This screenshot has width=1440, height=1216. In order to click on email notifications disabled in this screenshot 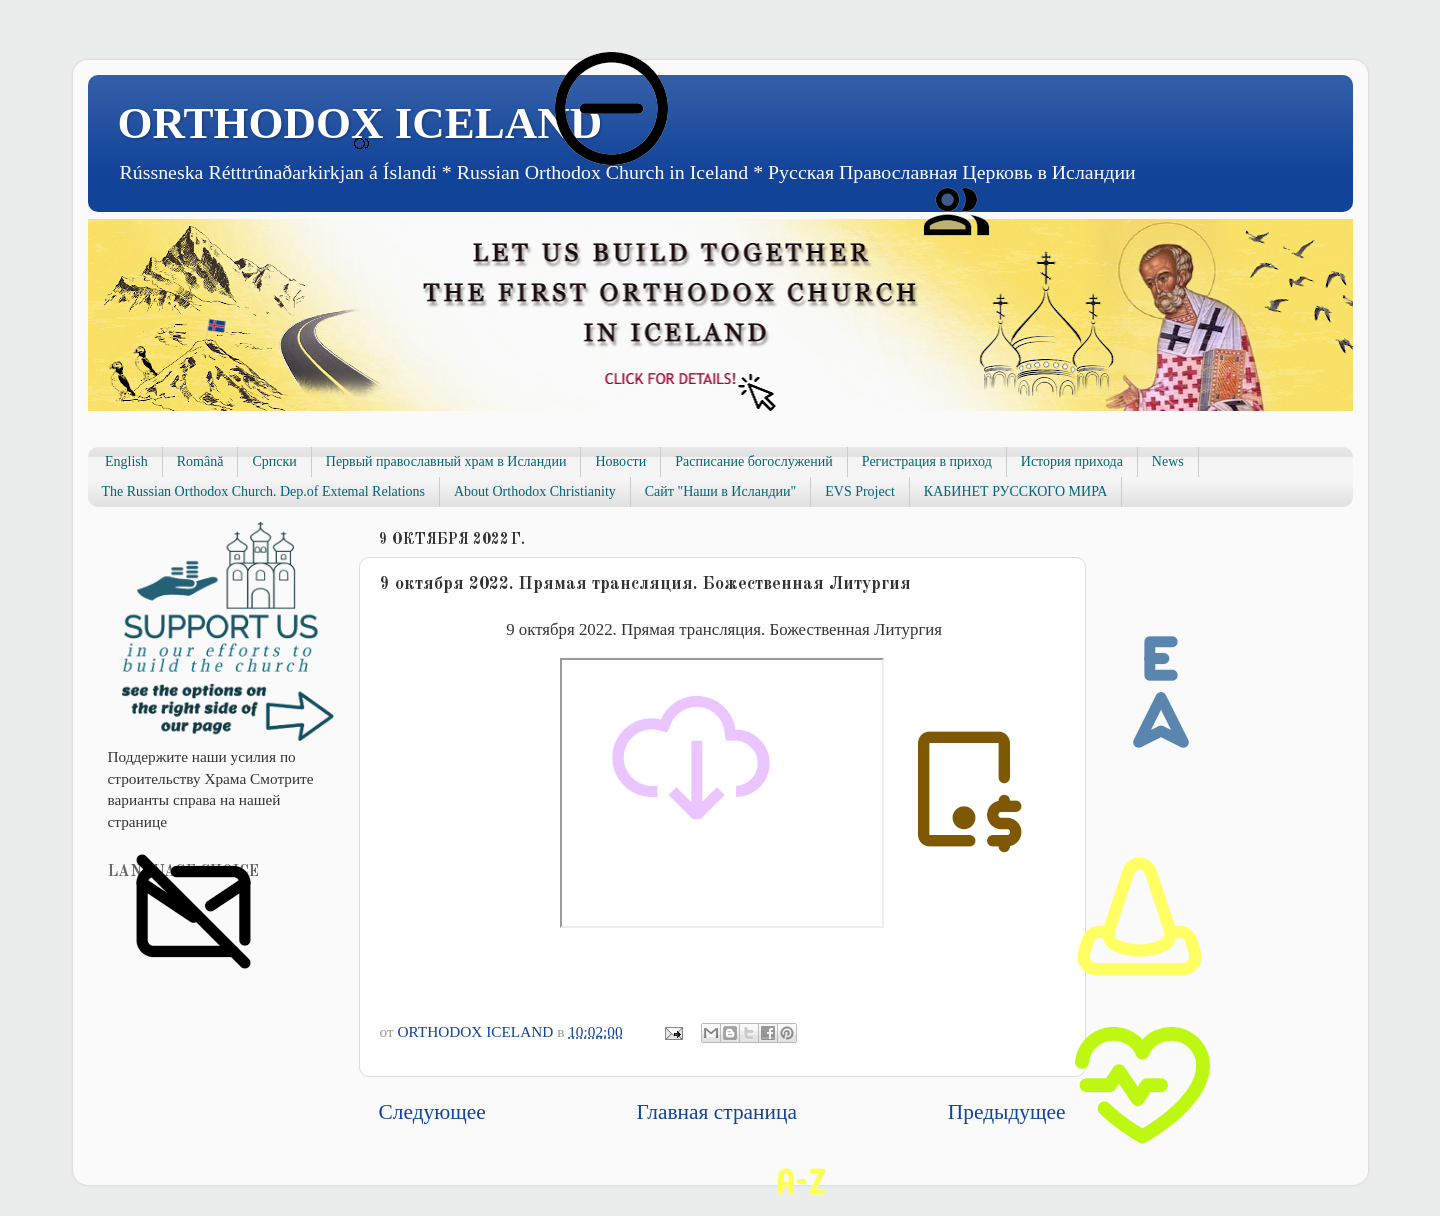, I will do `click(193, 911)`.